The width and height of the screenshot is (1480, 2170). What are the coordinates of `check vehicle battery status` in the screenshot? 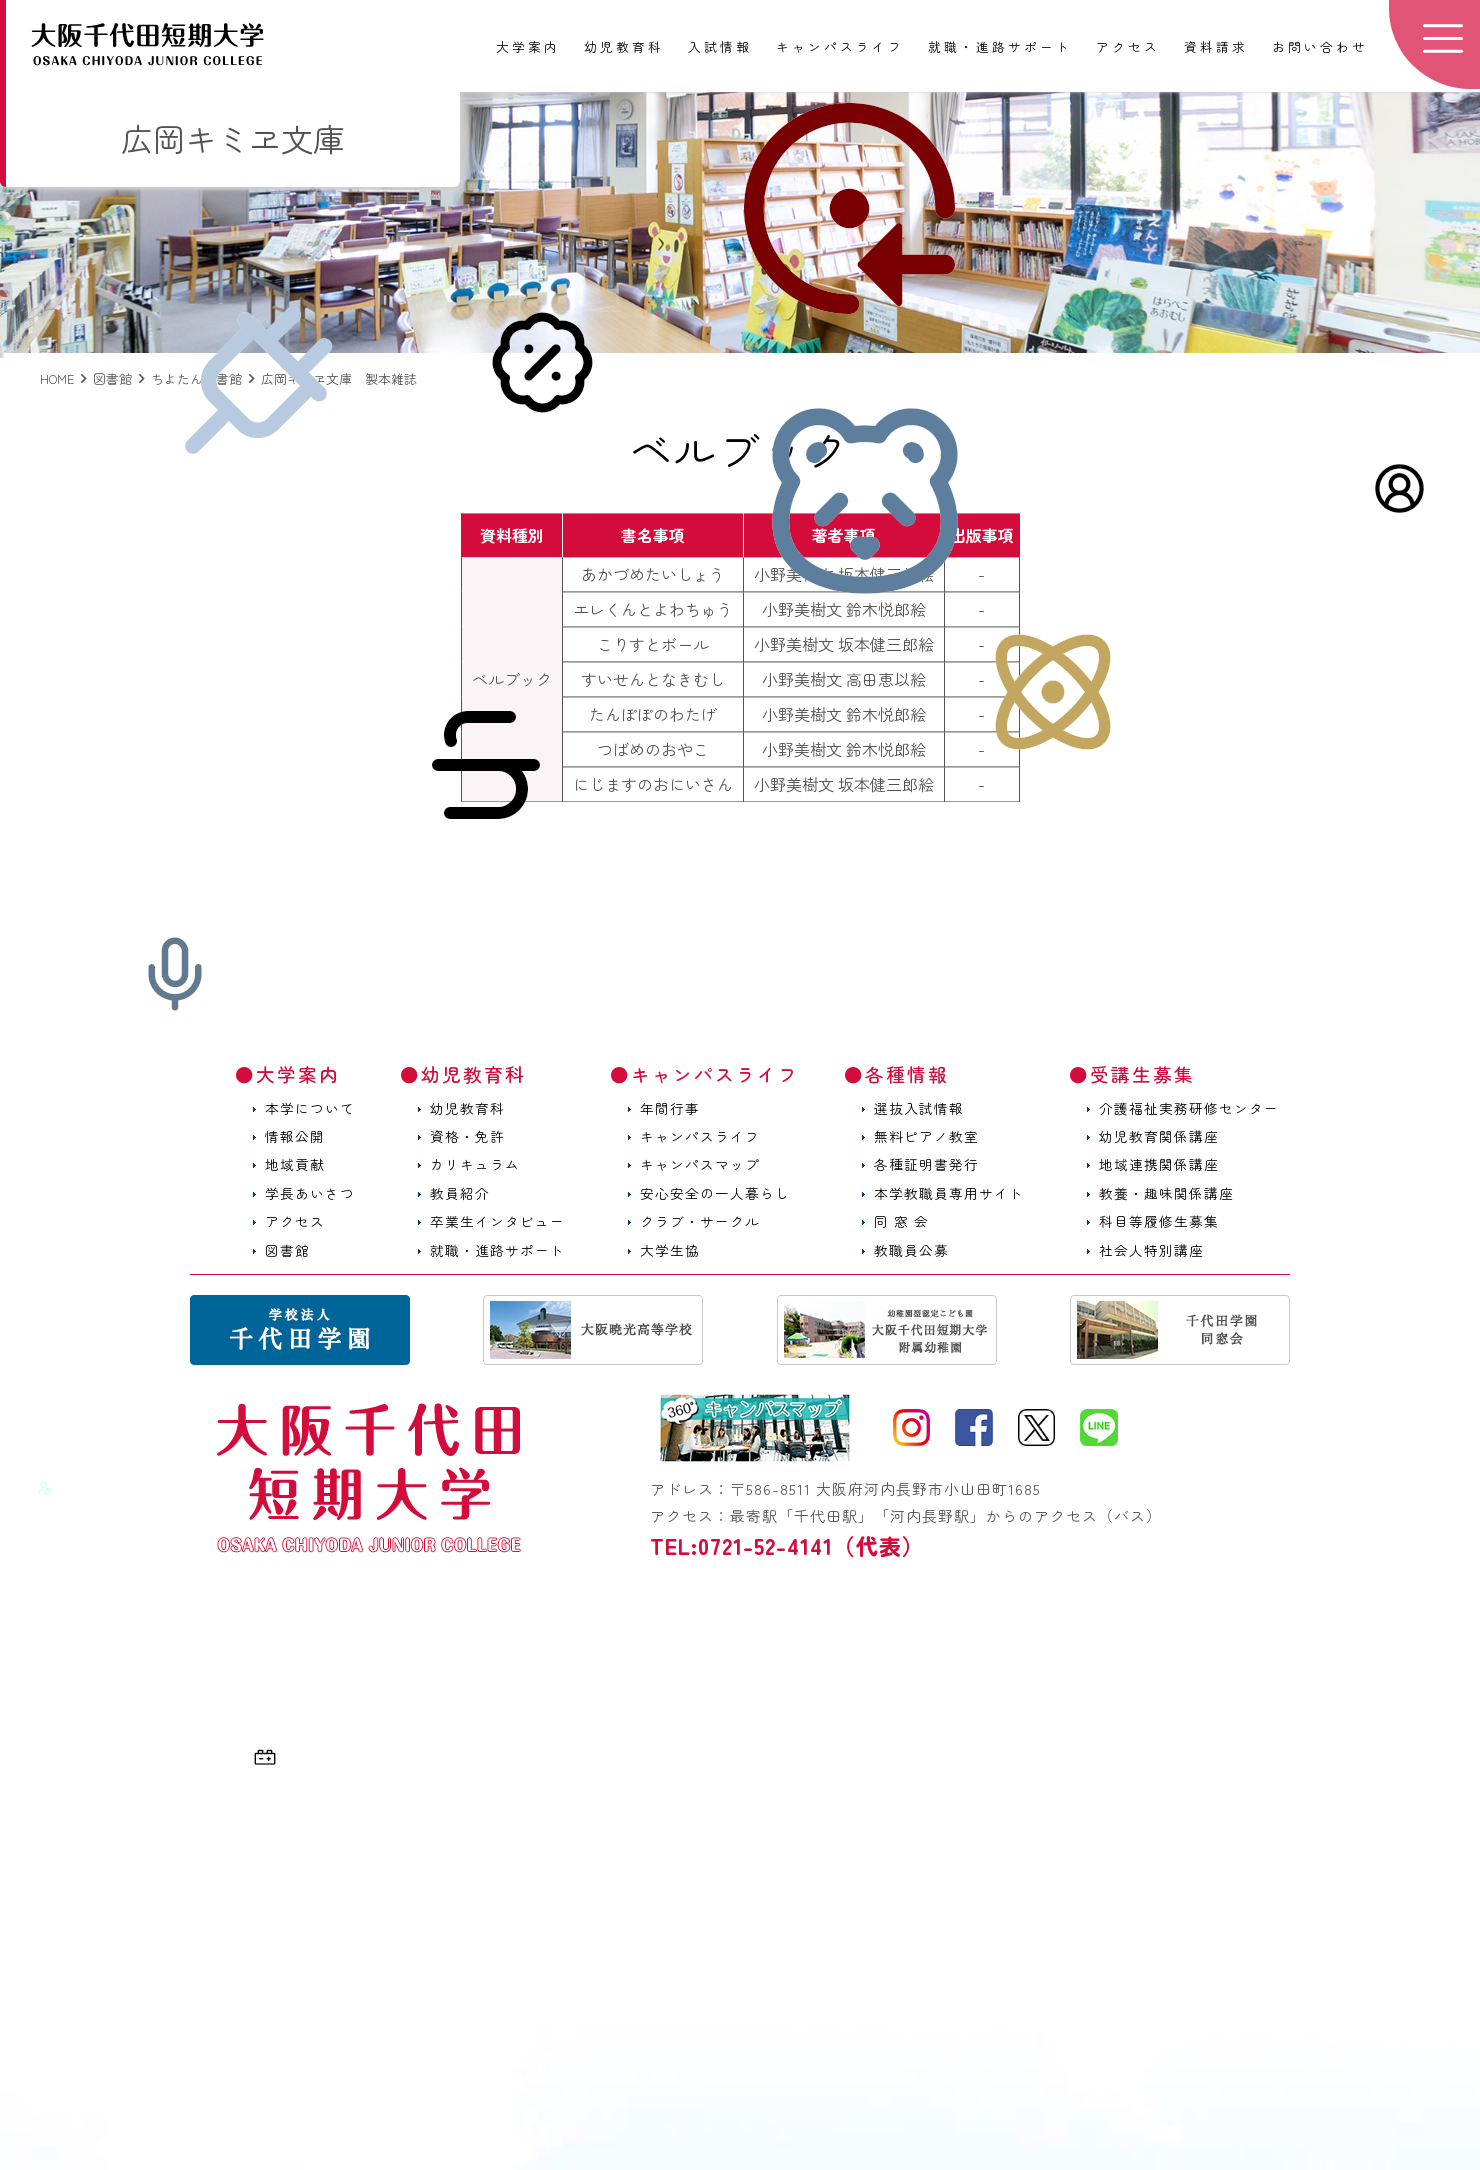 It's located at (265, 1758).